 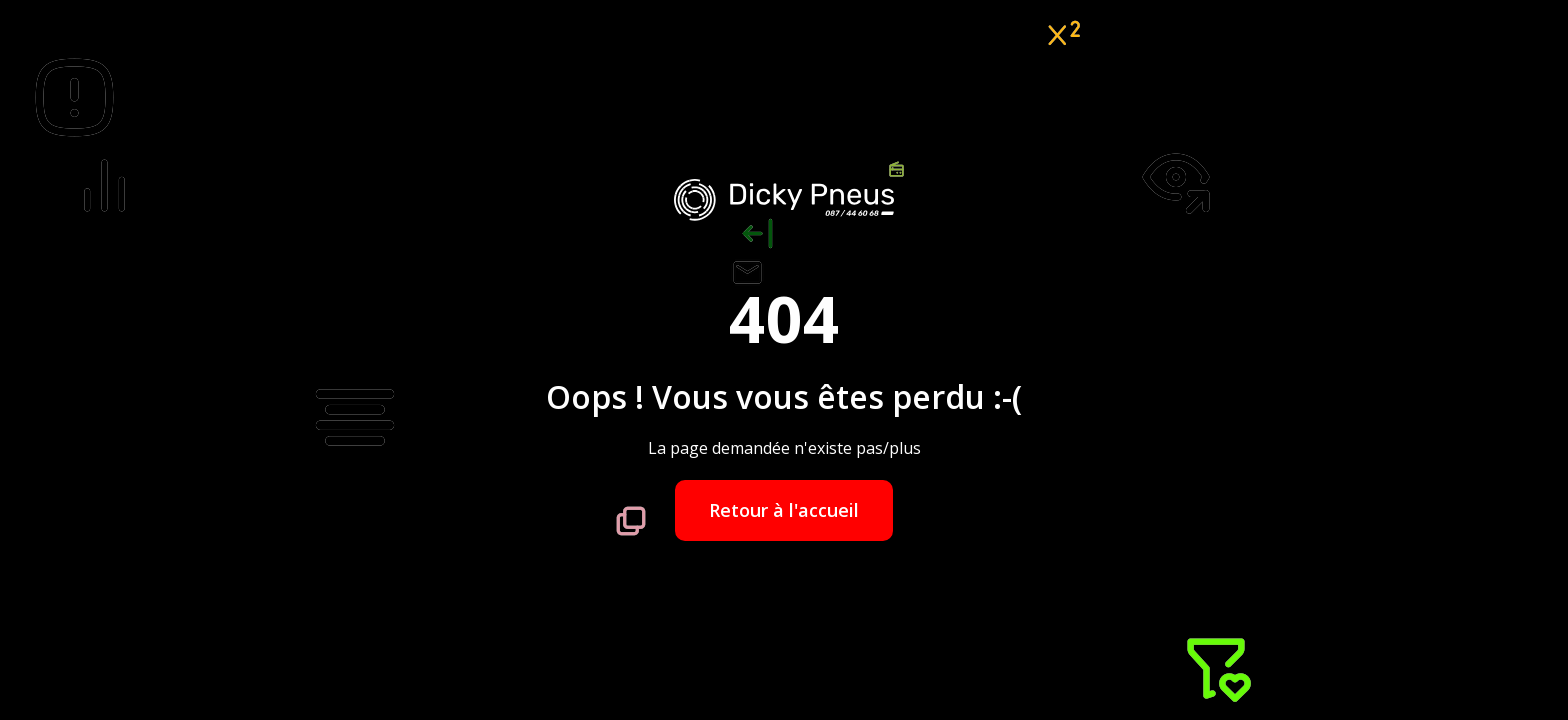 I want to click on share what you're currently viewing, so click(x=1176, y=177).